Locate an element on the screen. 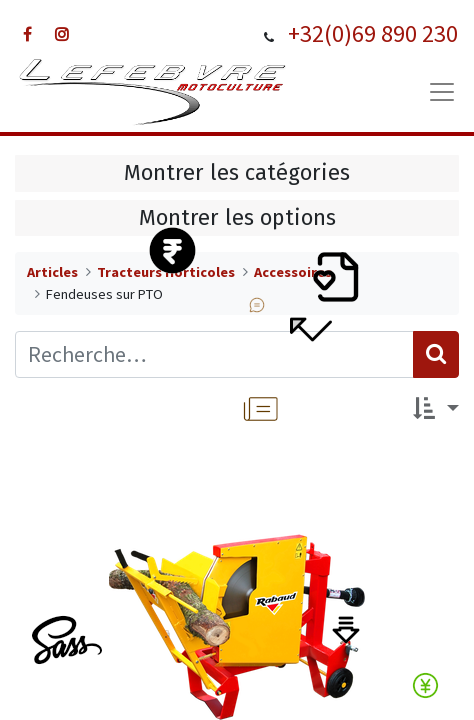 Image resolution: width=474 pixels, height=720 pixels. view news or articles is located at coordinates (262, 409).